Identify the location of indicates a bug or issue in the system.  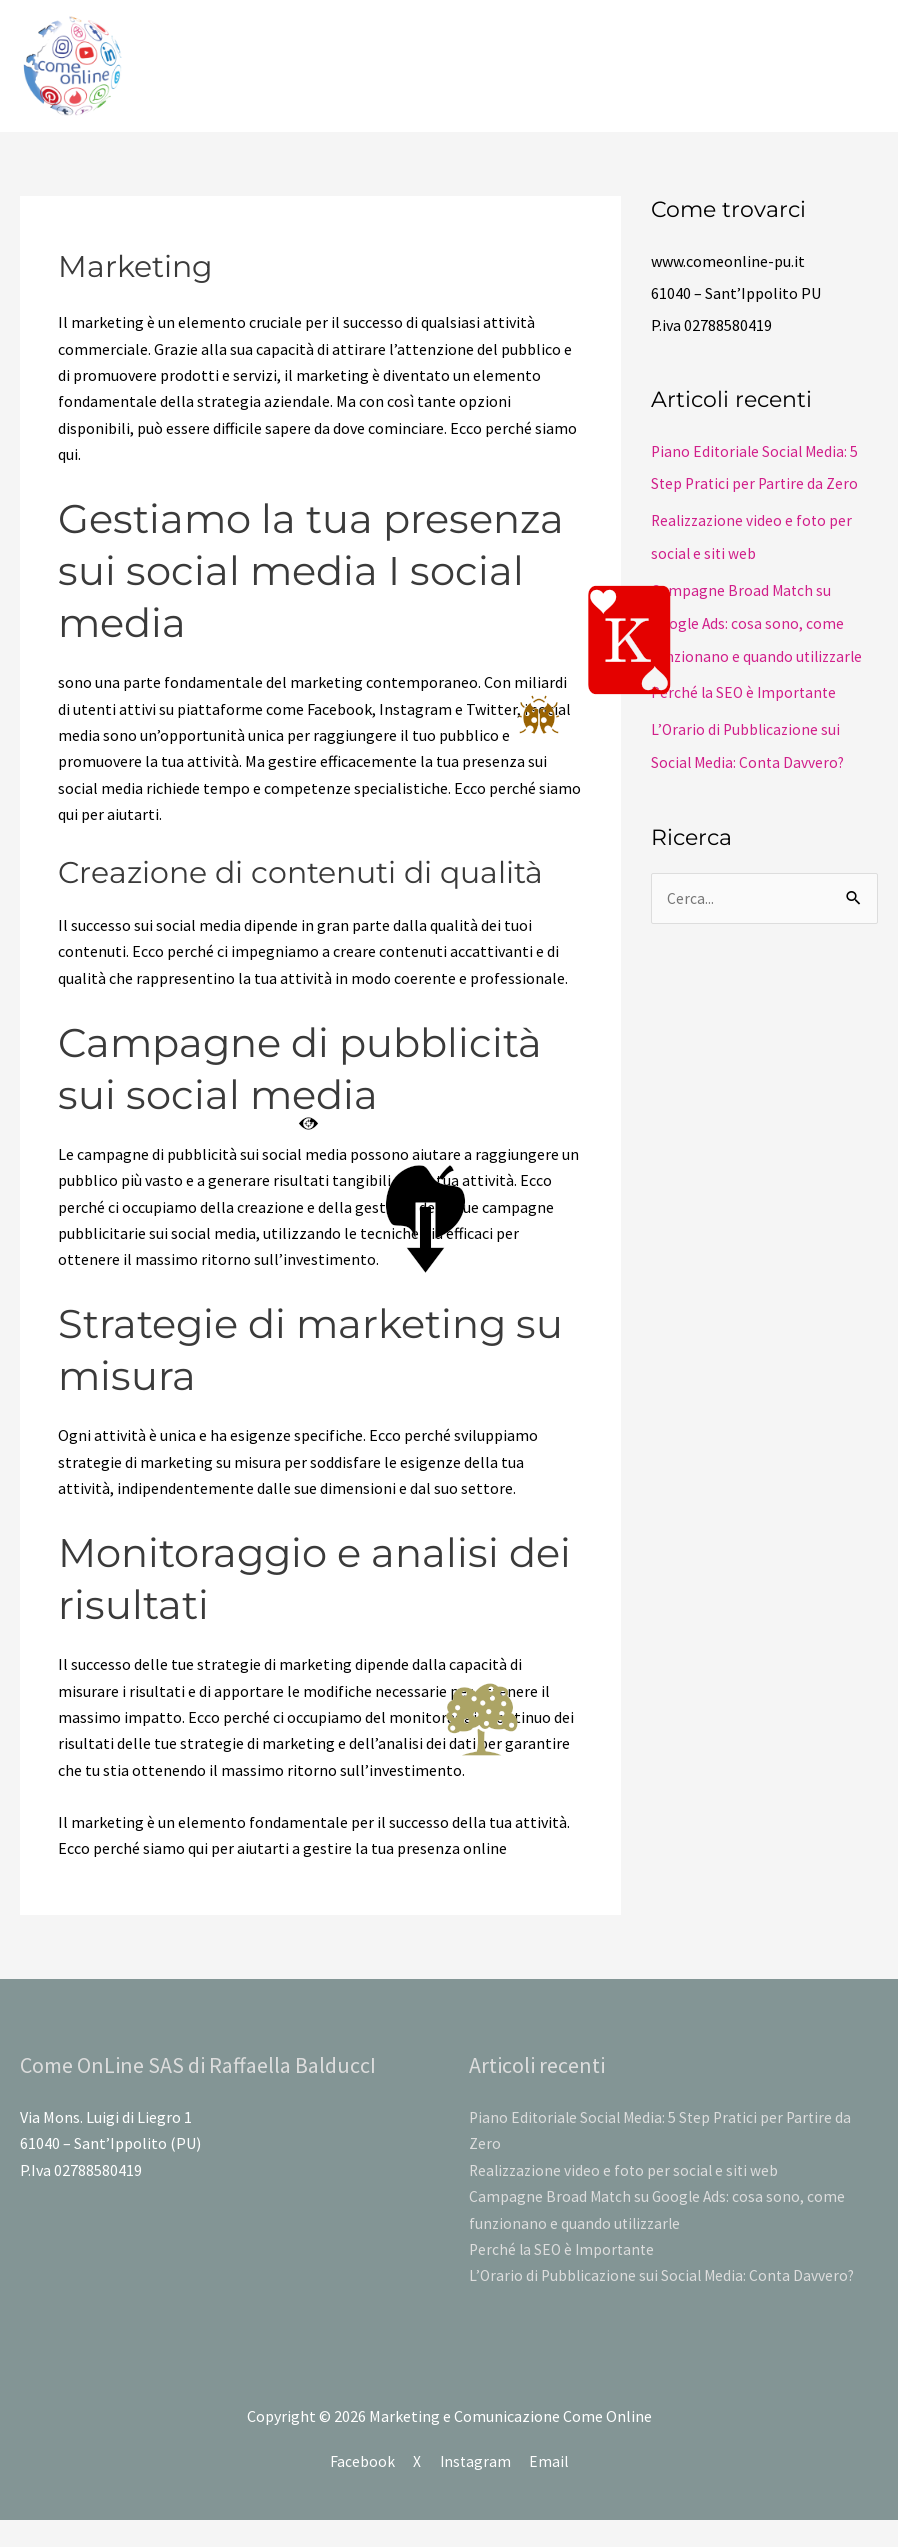
(539, 716).